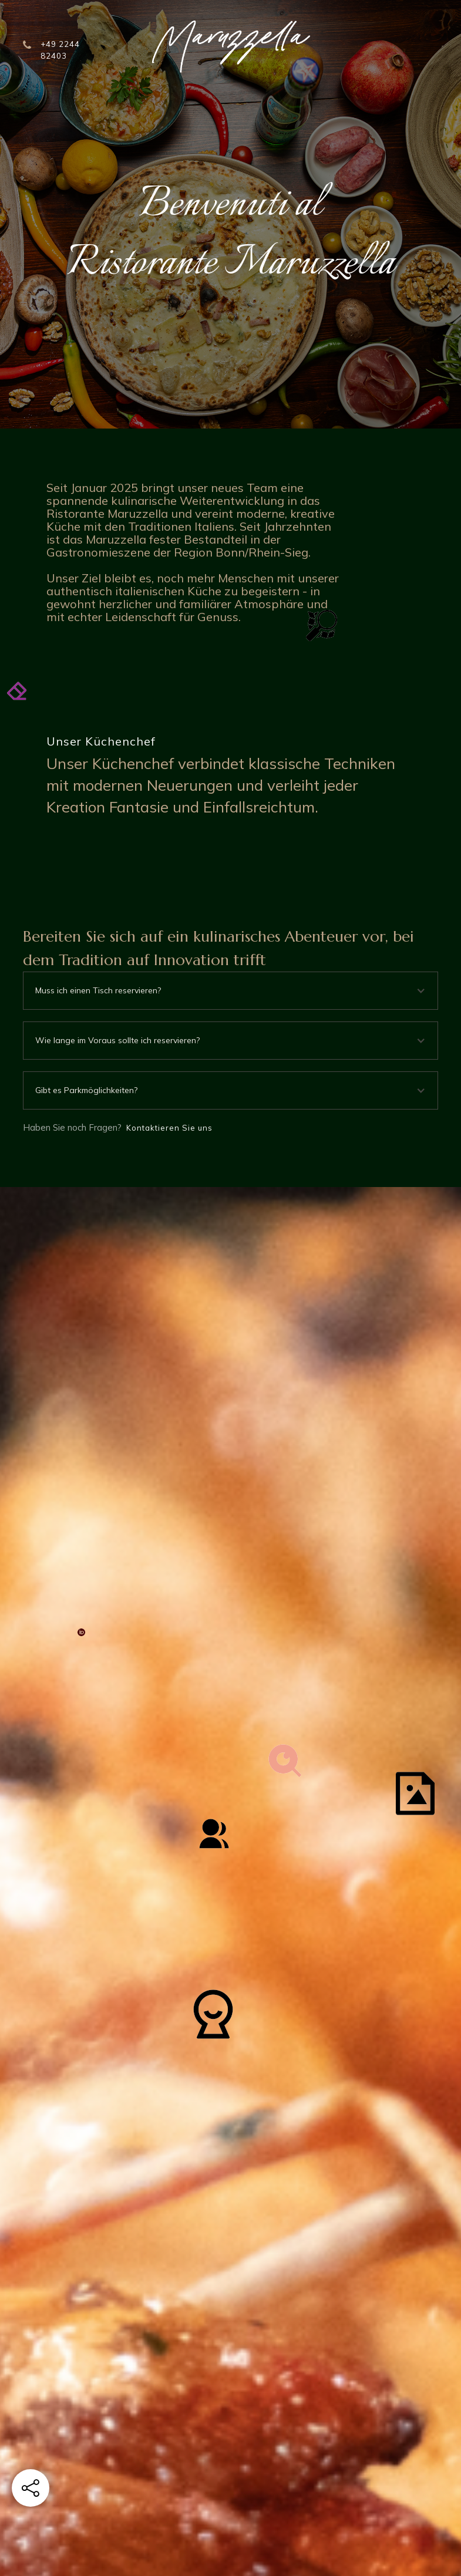 This screenshot has width=461, height=2576. Describe the element at coordinates (81, 1632) in the screenshot. I see `link to ORCID researcher profile` at that location.